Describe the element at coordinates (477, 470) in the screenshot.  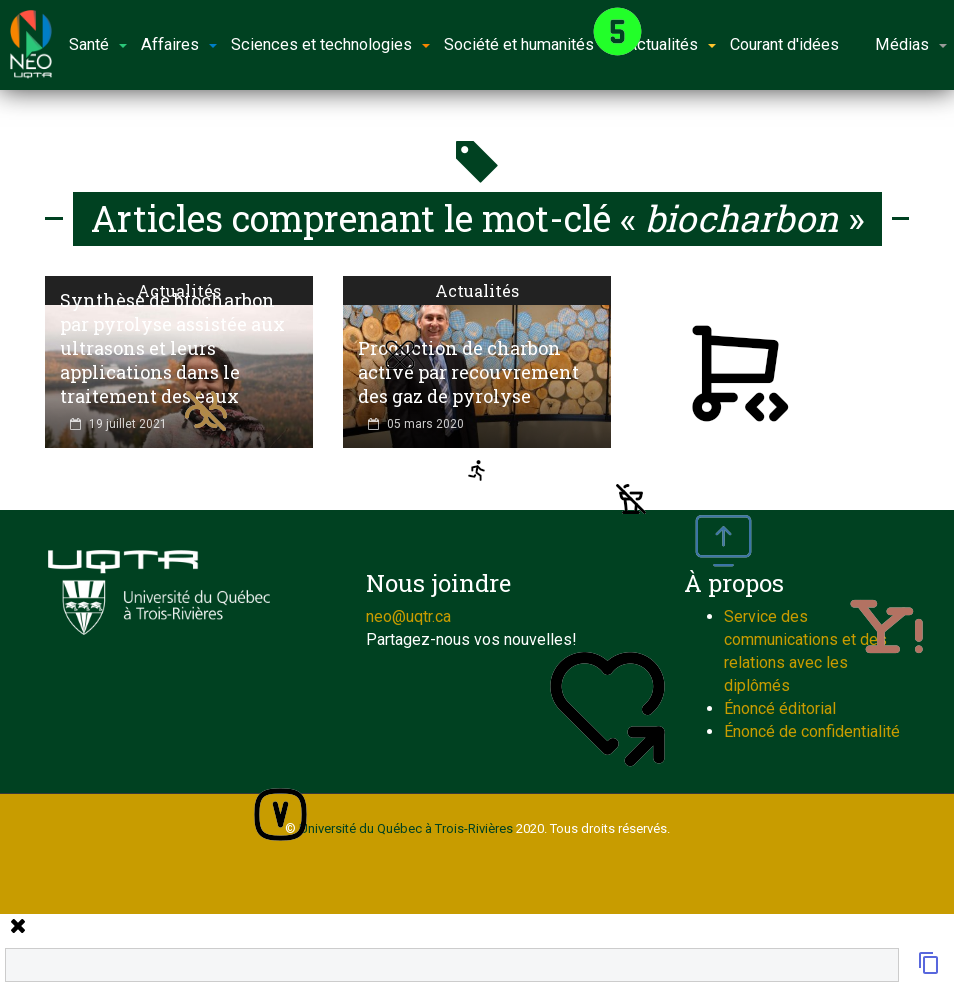
I see `start running or jogging activity` at that location.